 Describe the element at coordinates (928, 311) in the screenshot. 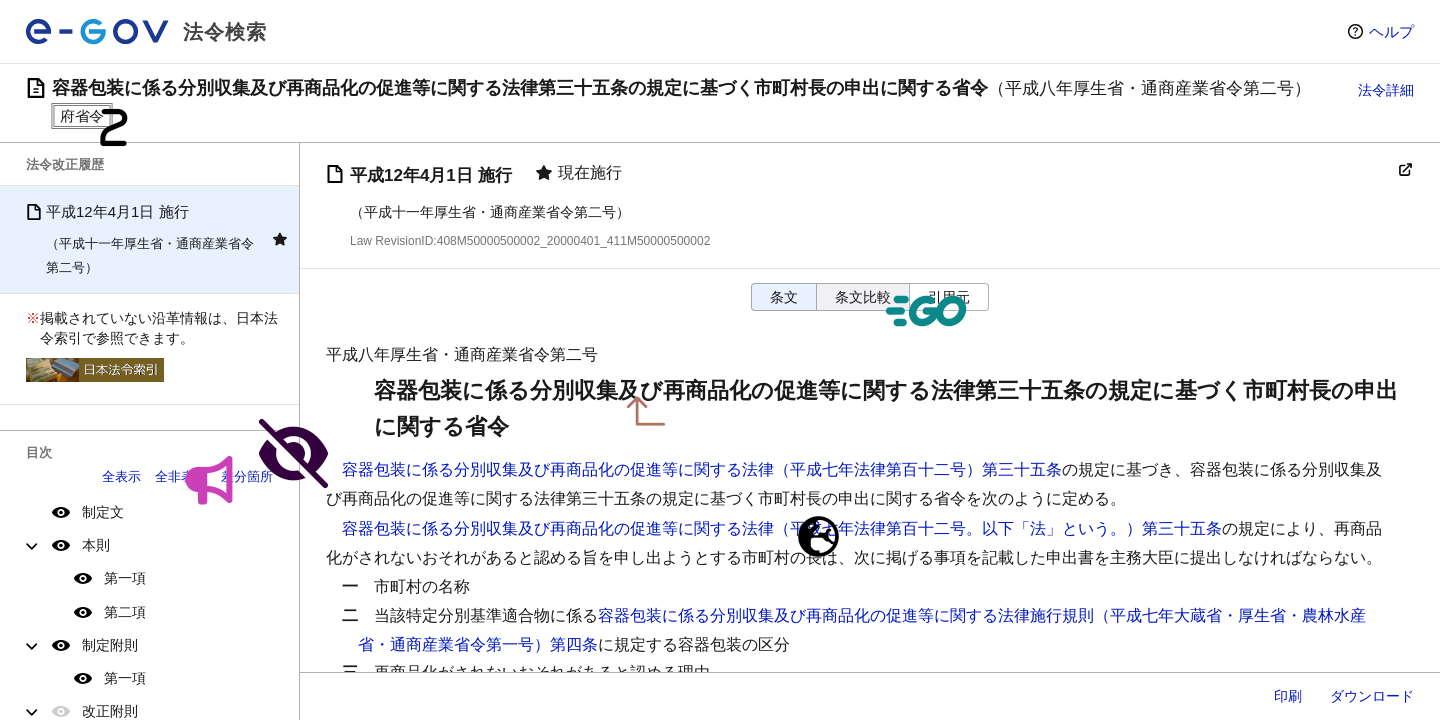

I see `go programming language logo` at that location.